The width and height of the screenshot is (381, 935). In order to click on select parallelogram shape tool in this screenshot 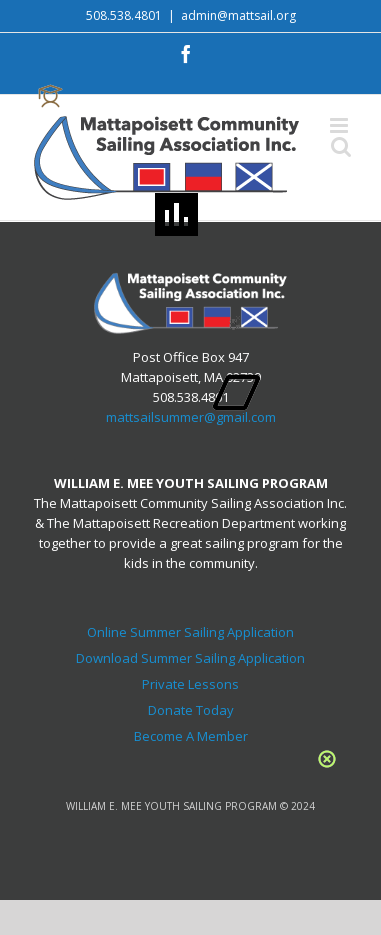, I will do `click(236, 392)`.